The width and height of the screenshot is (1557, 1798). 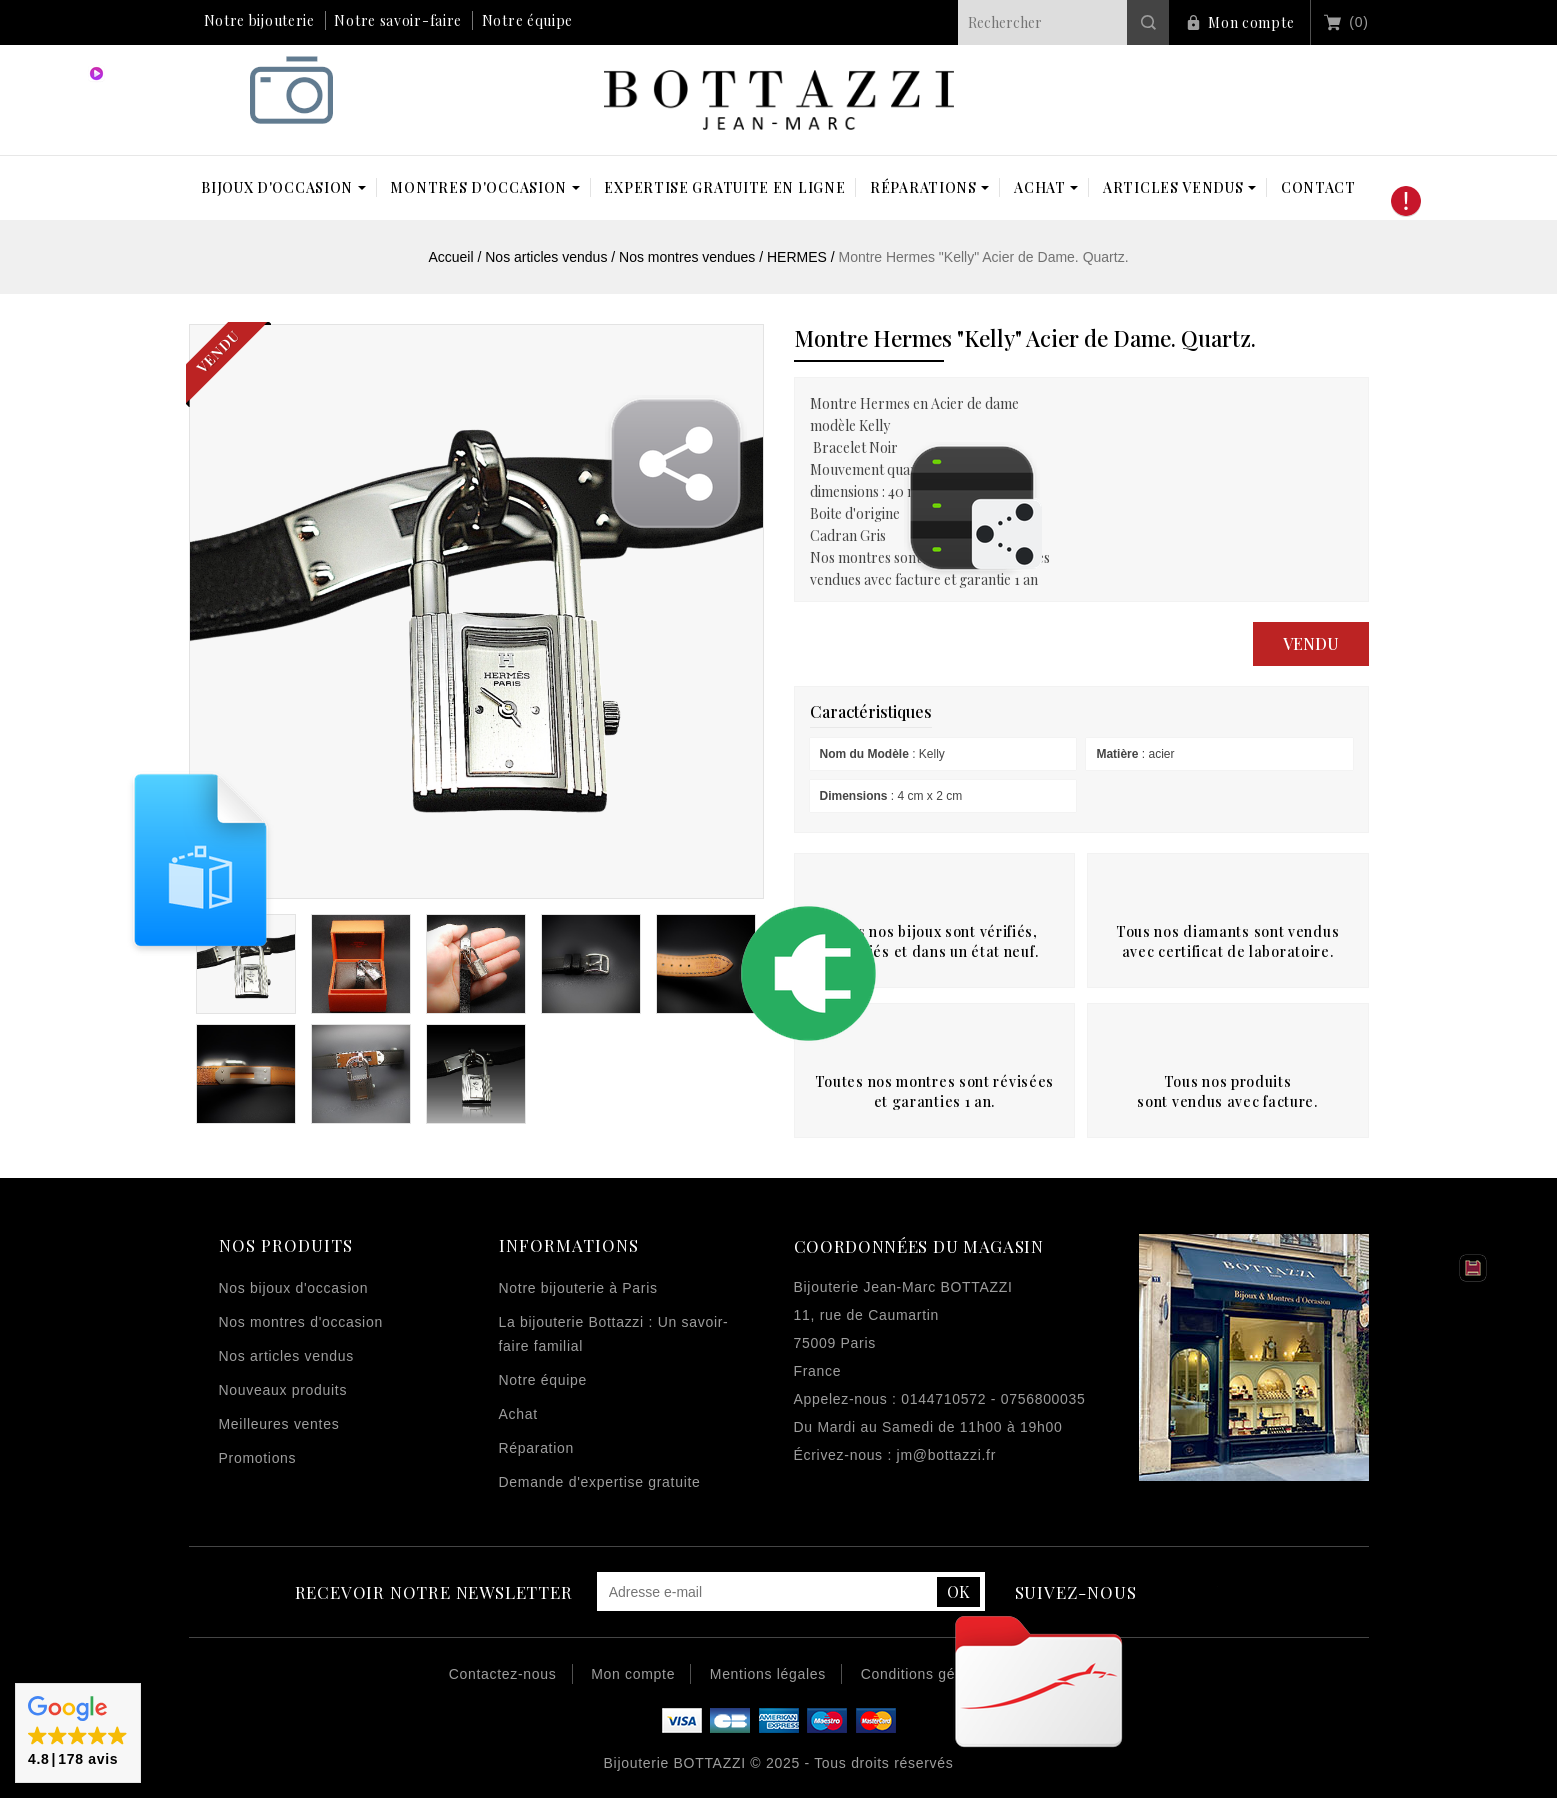 I want to click on indicates important or critical status, so click(x=1406, y=201).